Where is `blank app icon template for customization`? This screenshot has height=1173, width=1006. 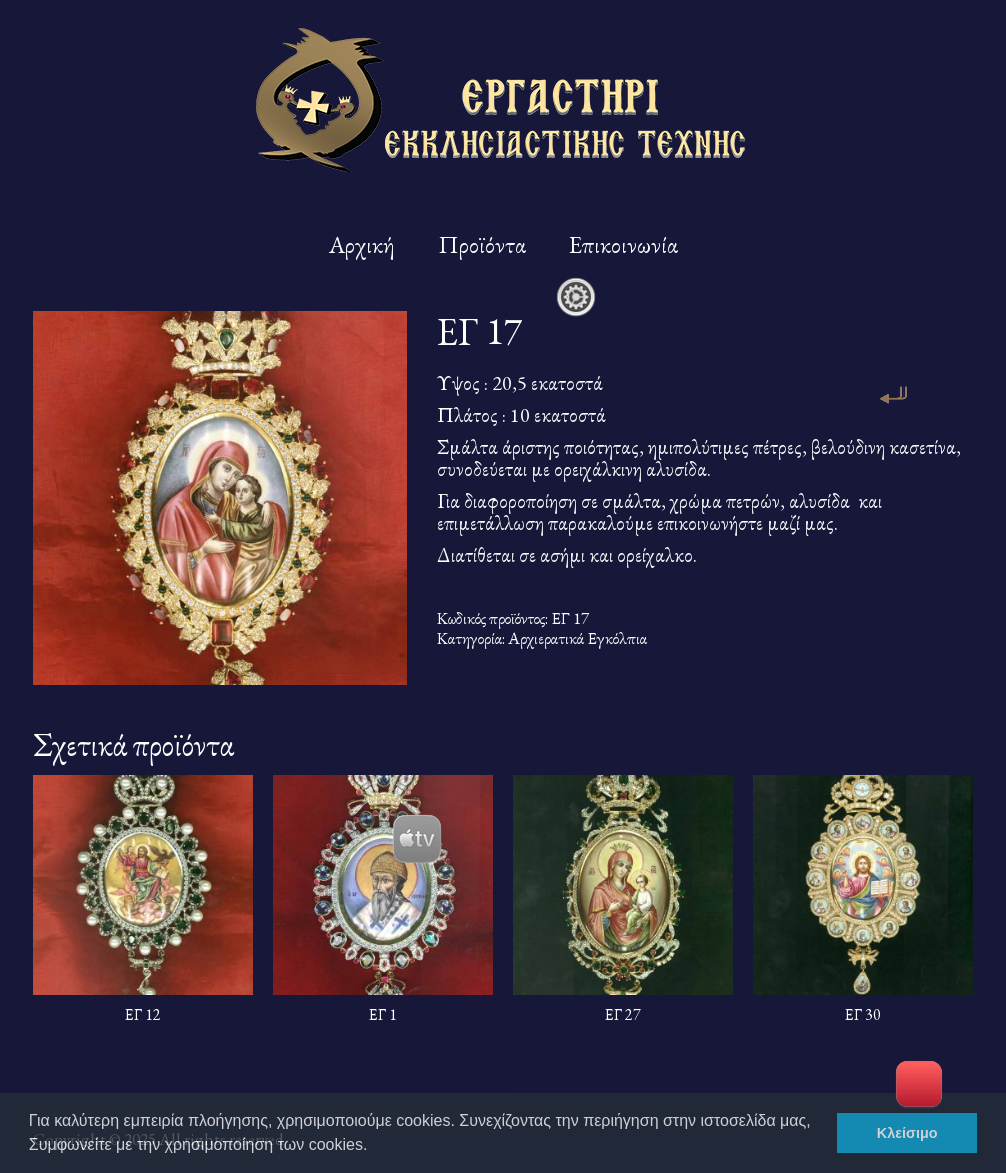 blank app icon template for customization is located at coordinates (919, 1084).